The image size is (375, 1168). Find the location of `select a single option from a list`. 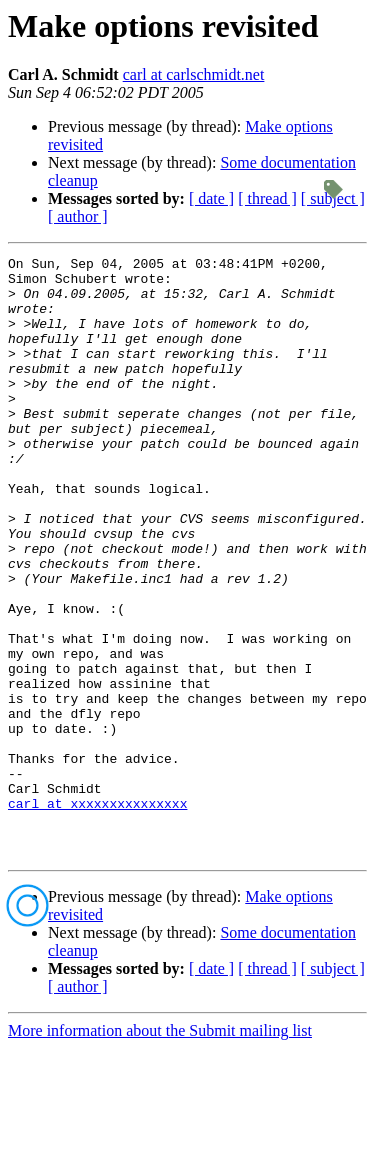

select a single option from a list is located at coordinates (27, 905).